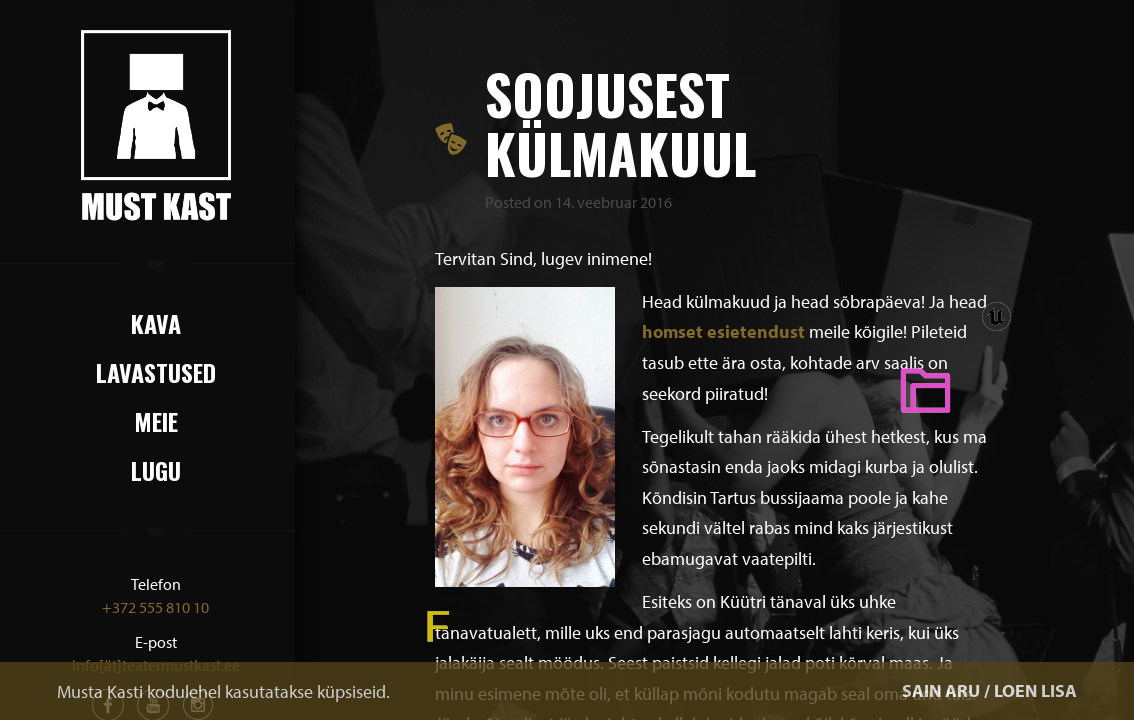 Image resolution: width=1134 pixels, height=720 pixels. I want to click on switch to sans-serif font style, so click(436, 625).